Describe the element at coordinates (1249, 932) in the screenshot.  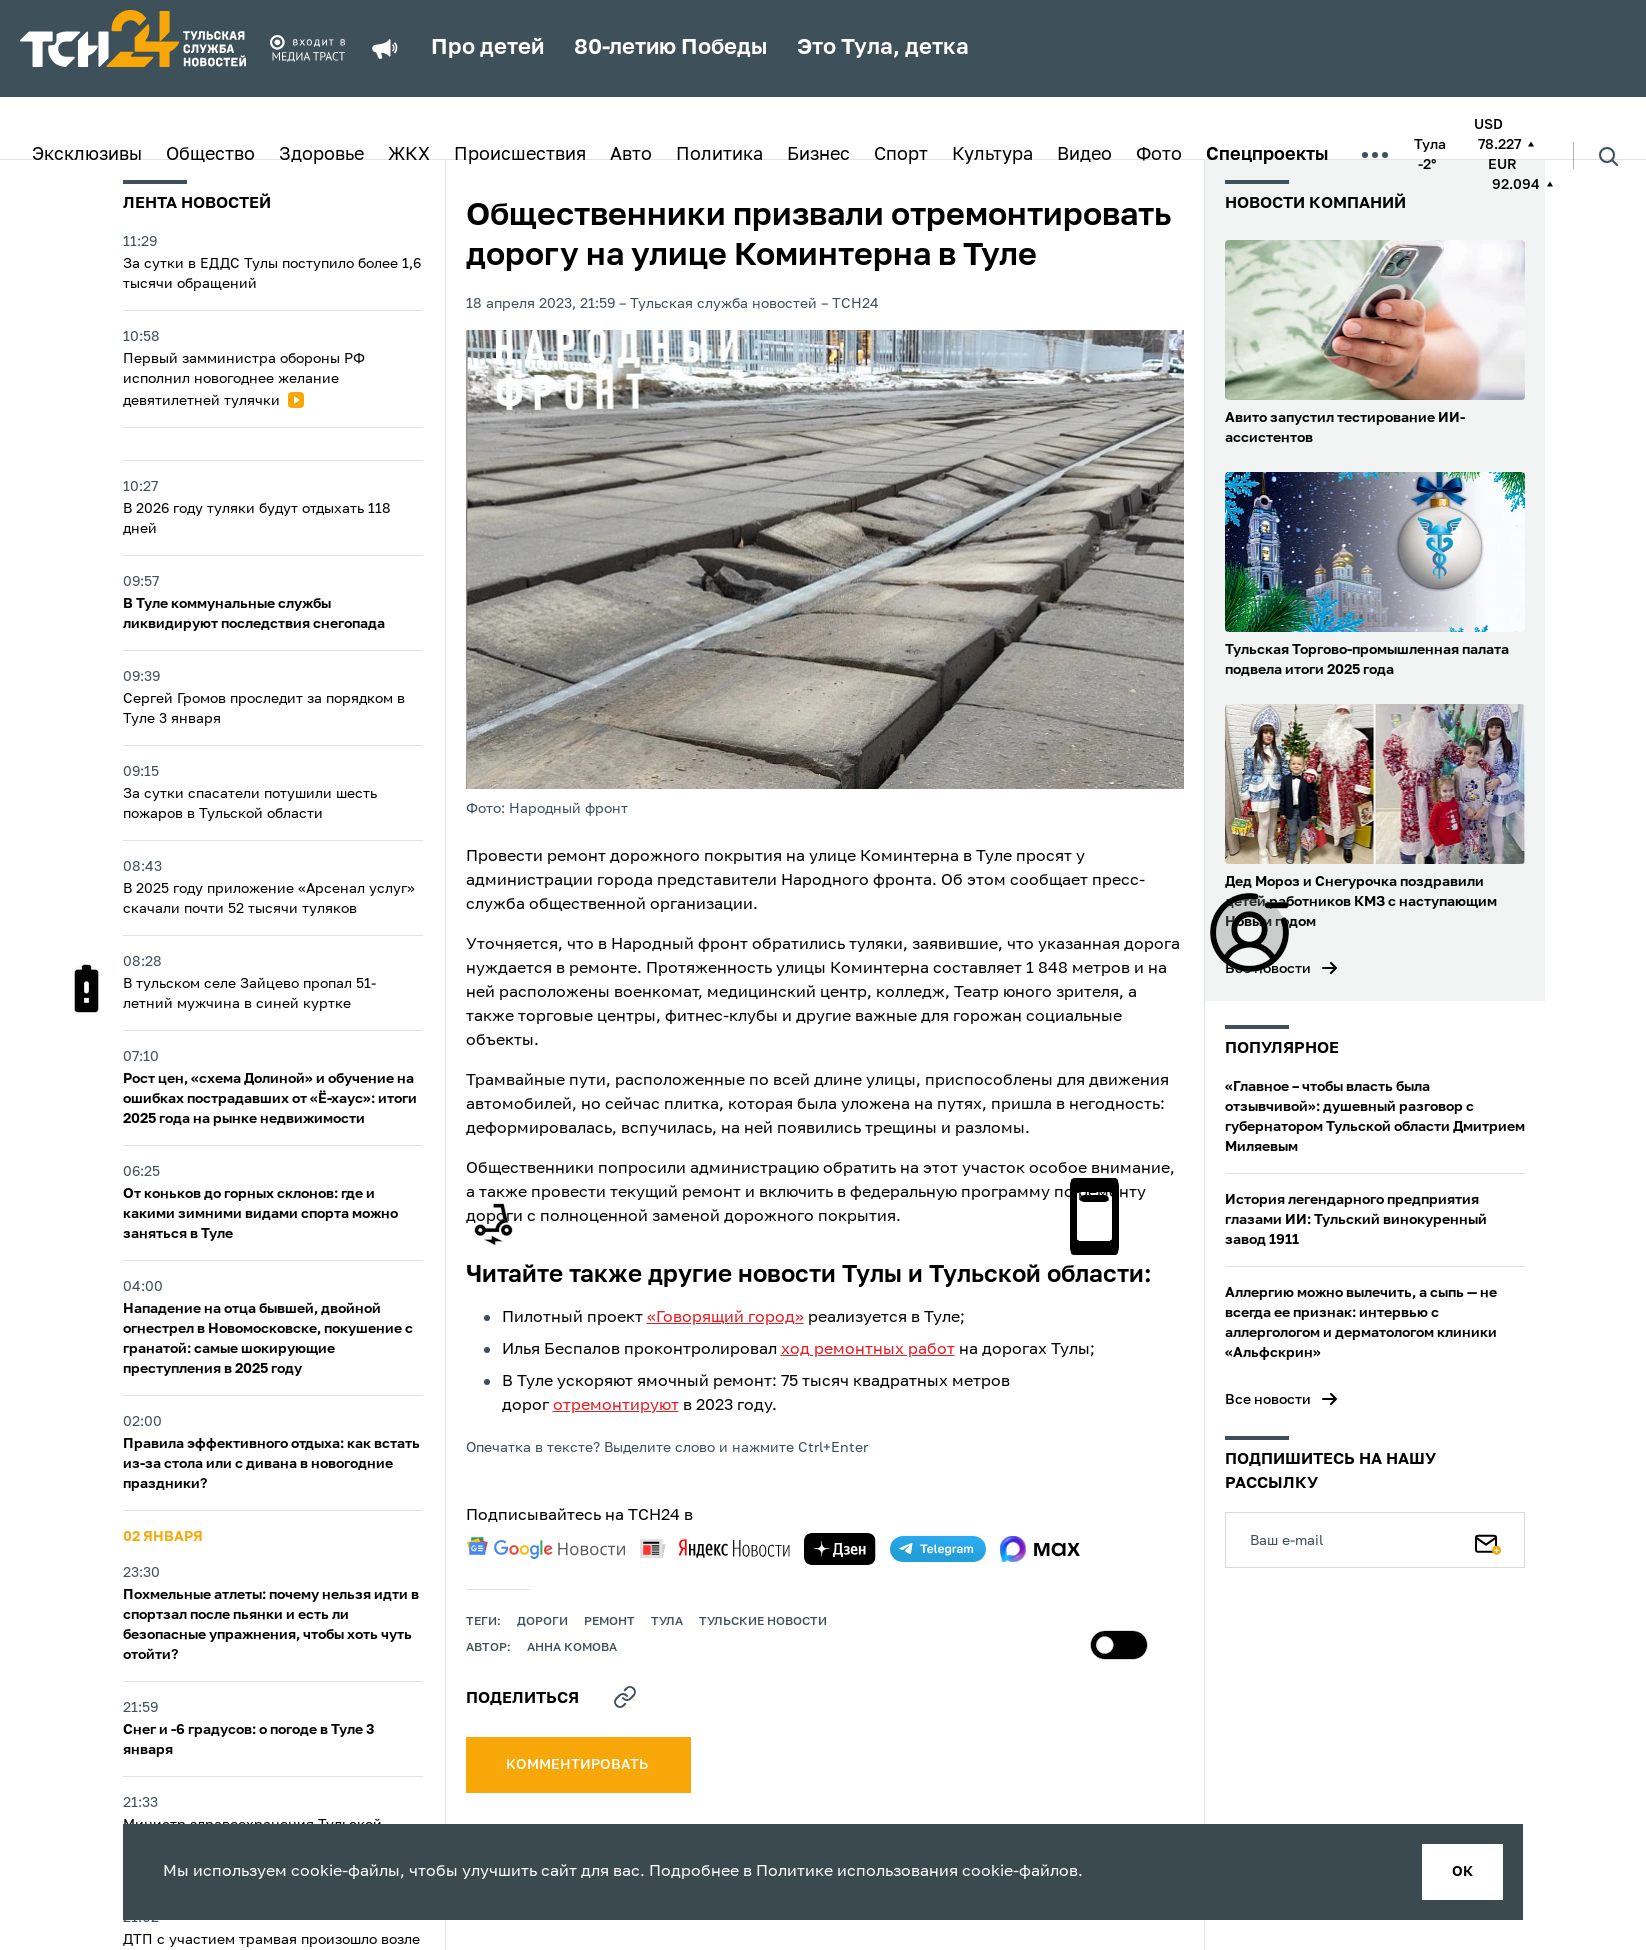
I see `remove a user from your contacts` at that location.